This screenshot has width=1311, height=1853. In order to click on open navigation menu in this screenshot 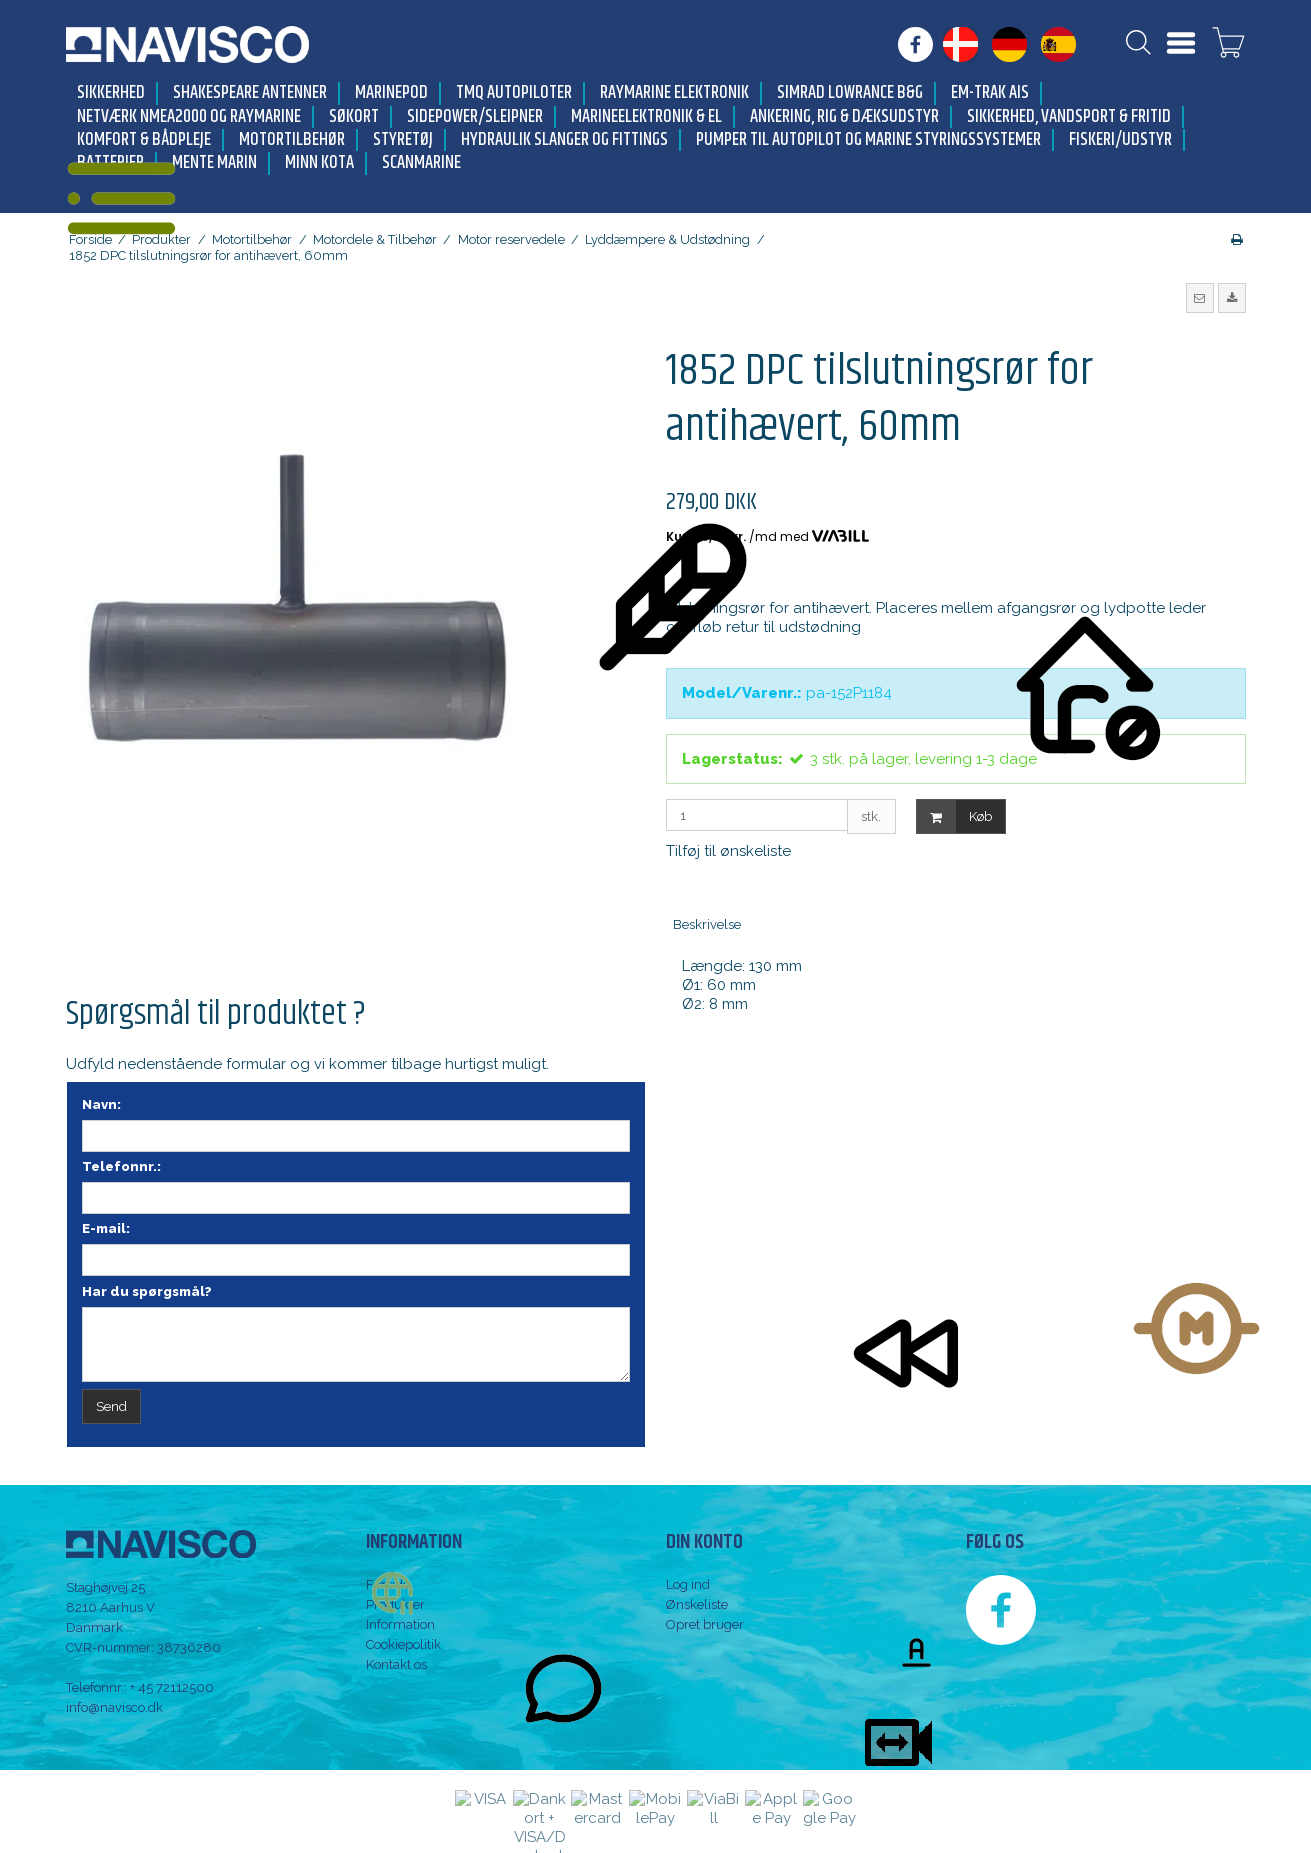, I will do `click(121, 198)`.